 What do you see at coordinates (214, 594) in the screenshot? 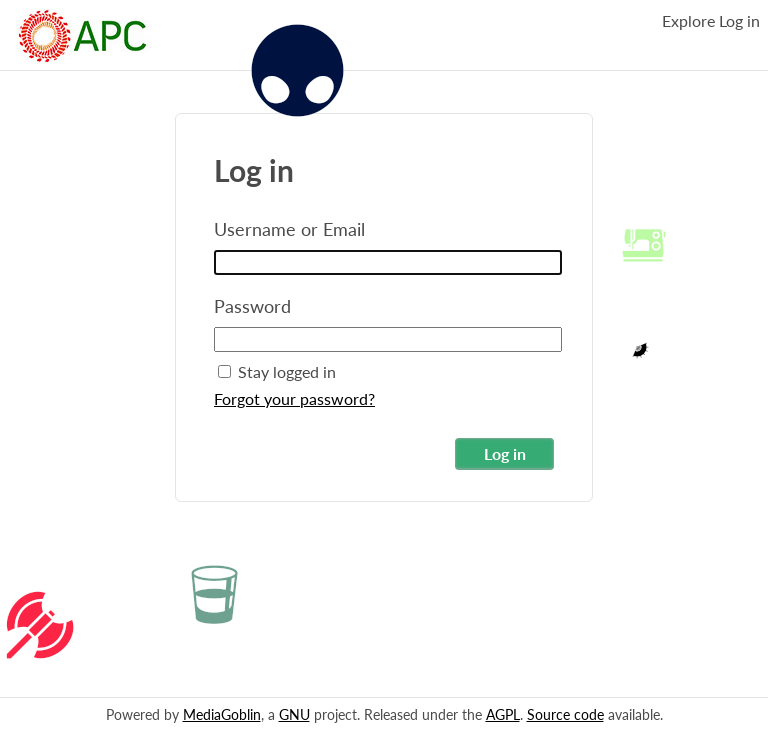
I see `indicates a shot glass or alcoholic beverage item` at bounding box center [214, 594].